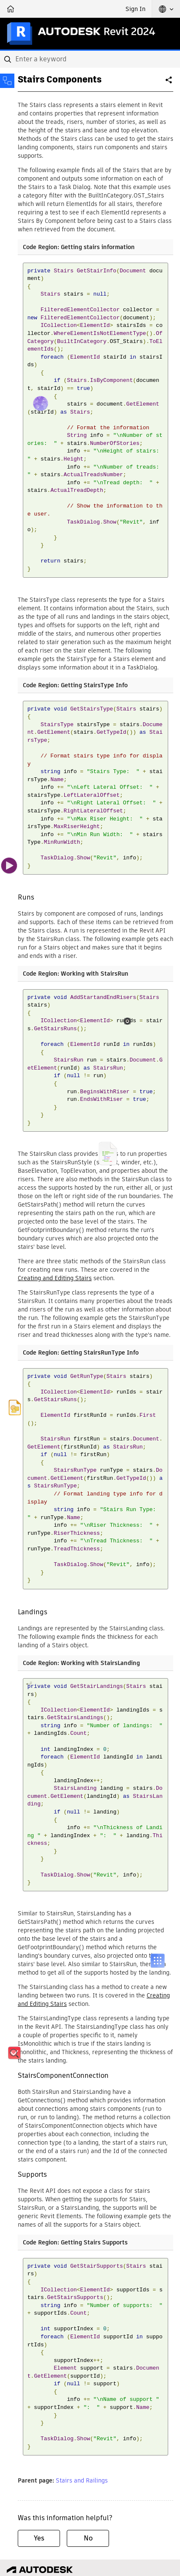 The width and height of the screenshot is (180, 2576). Describe the element at coordinates (29, 1683) in the screenshot. I see `reply to all recipients of an email` at that location.